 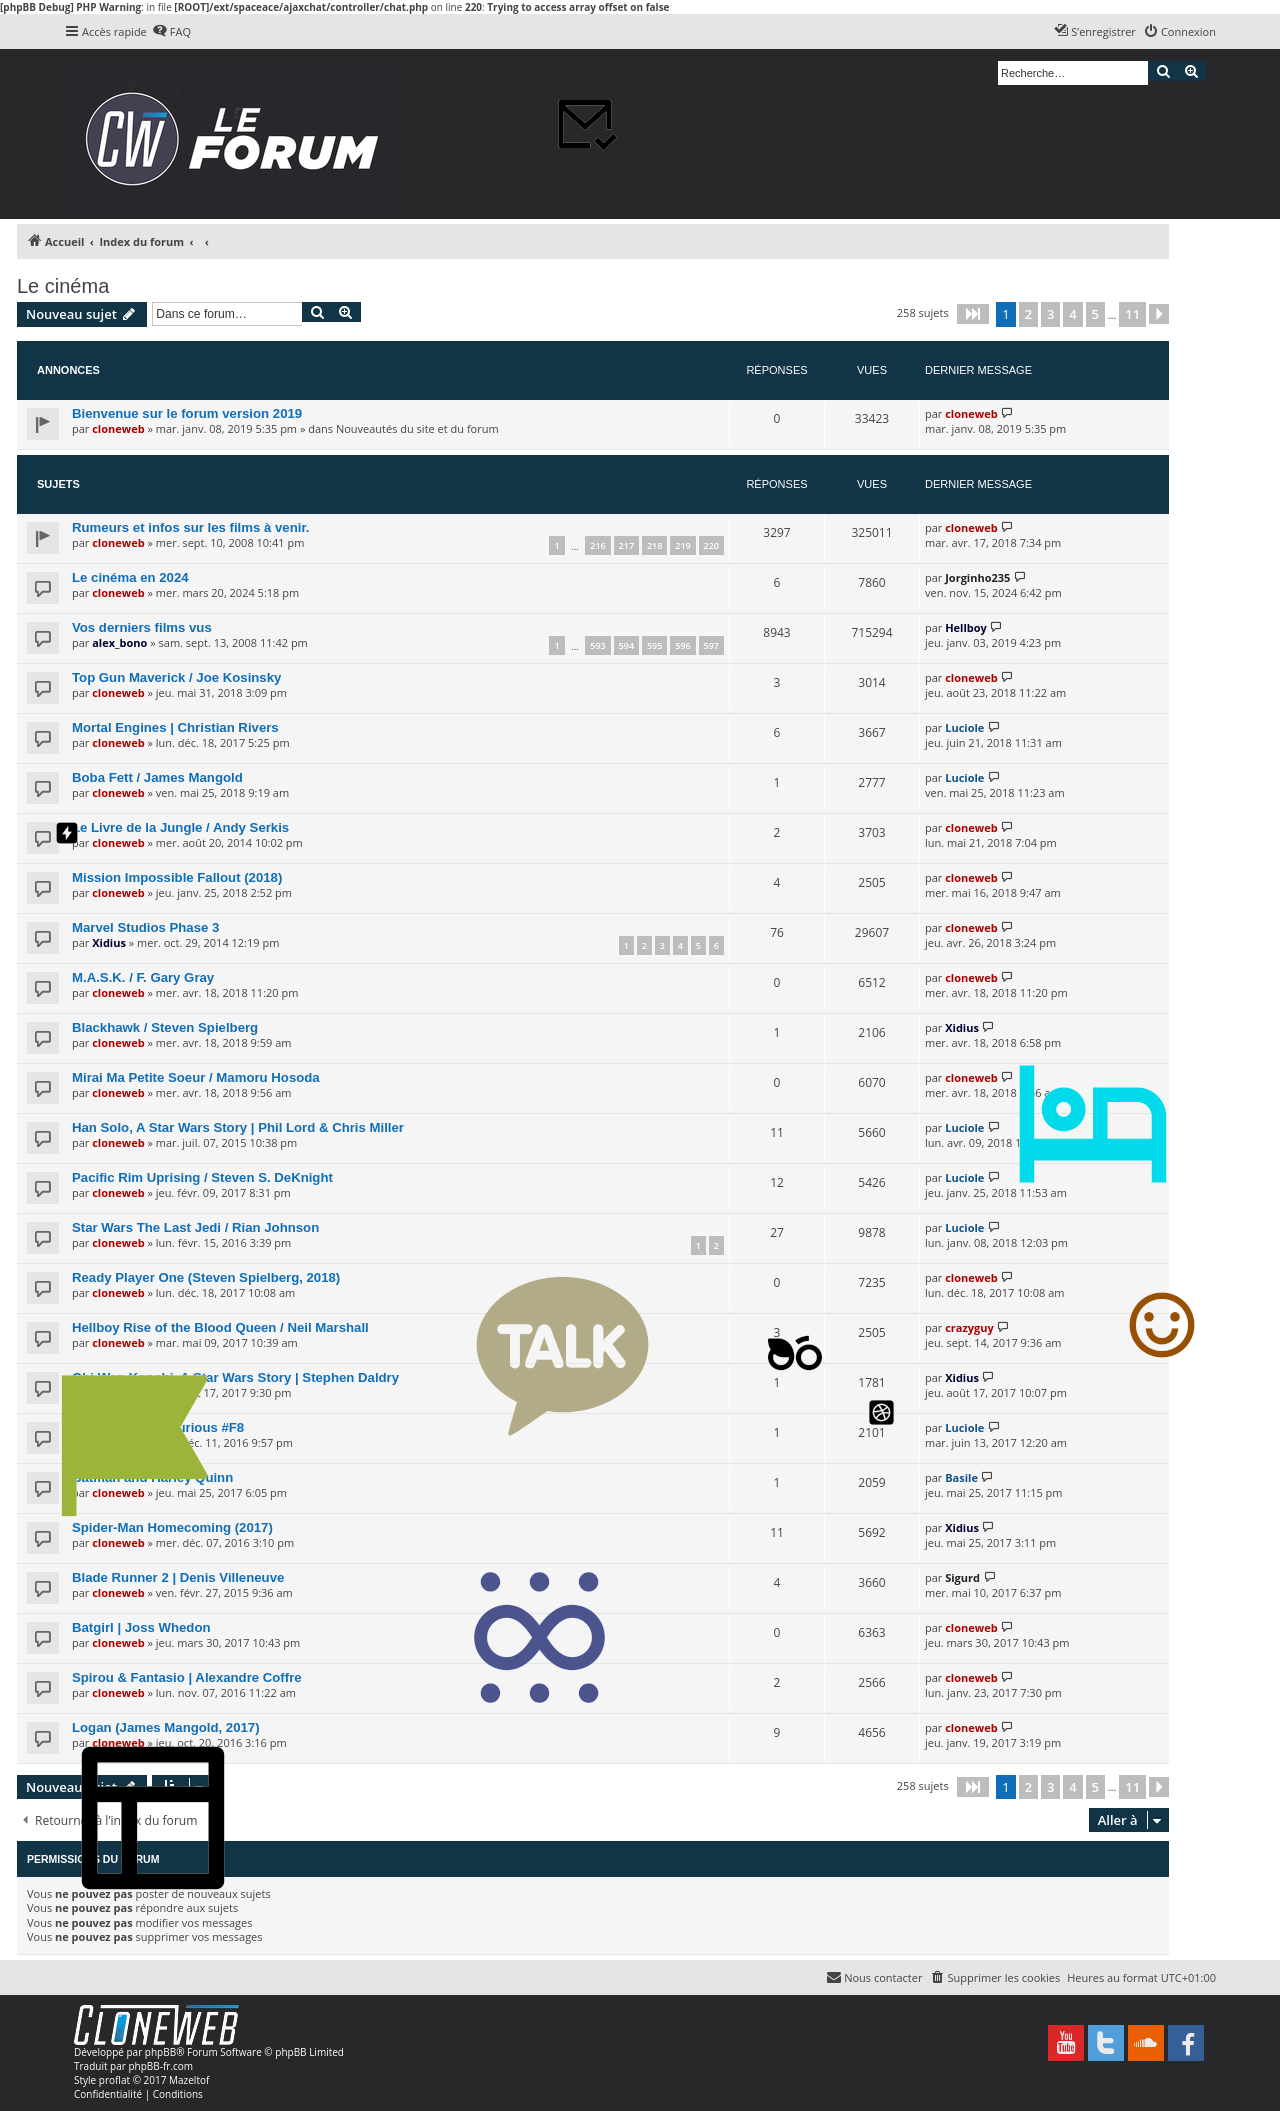 What do you see at coordinates (881, 1412) in the screenshot?
I see `link to dribbble profile` at bounding box center [881, 1412].